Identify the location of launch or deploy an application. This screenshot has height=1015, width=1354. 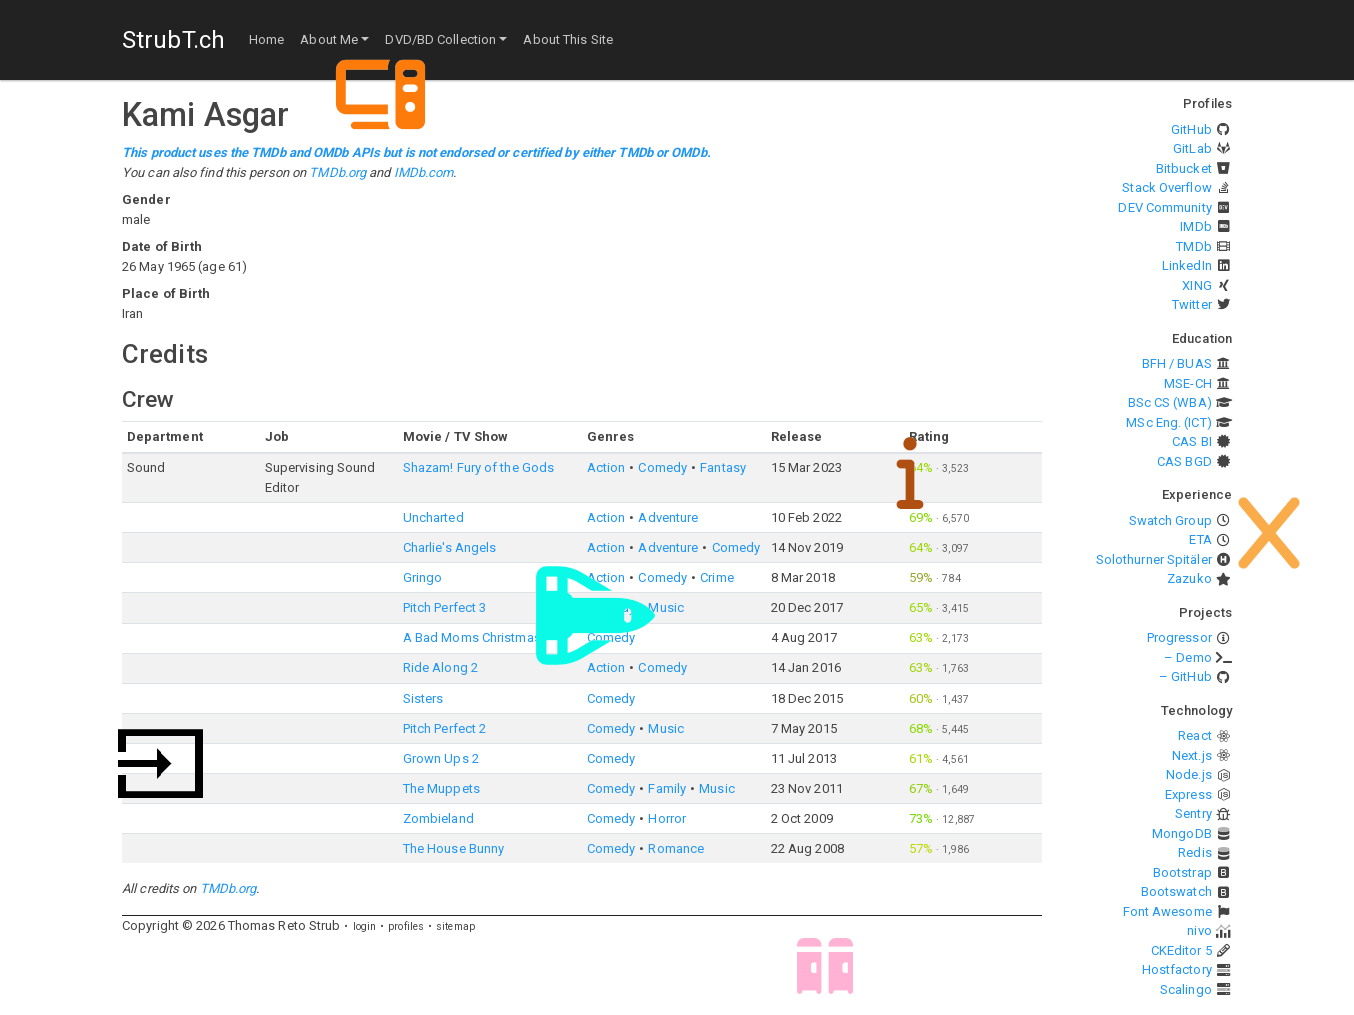
(599, 615).